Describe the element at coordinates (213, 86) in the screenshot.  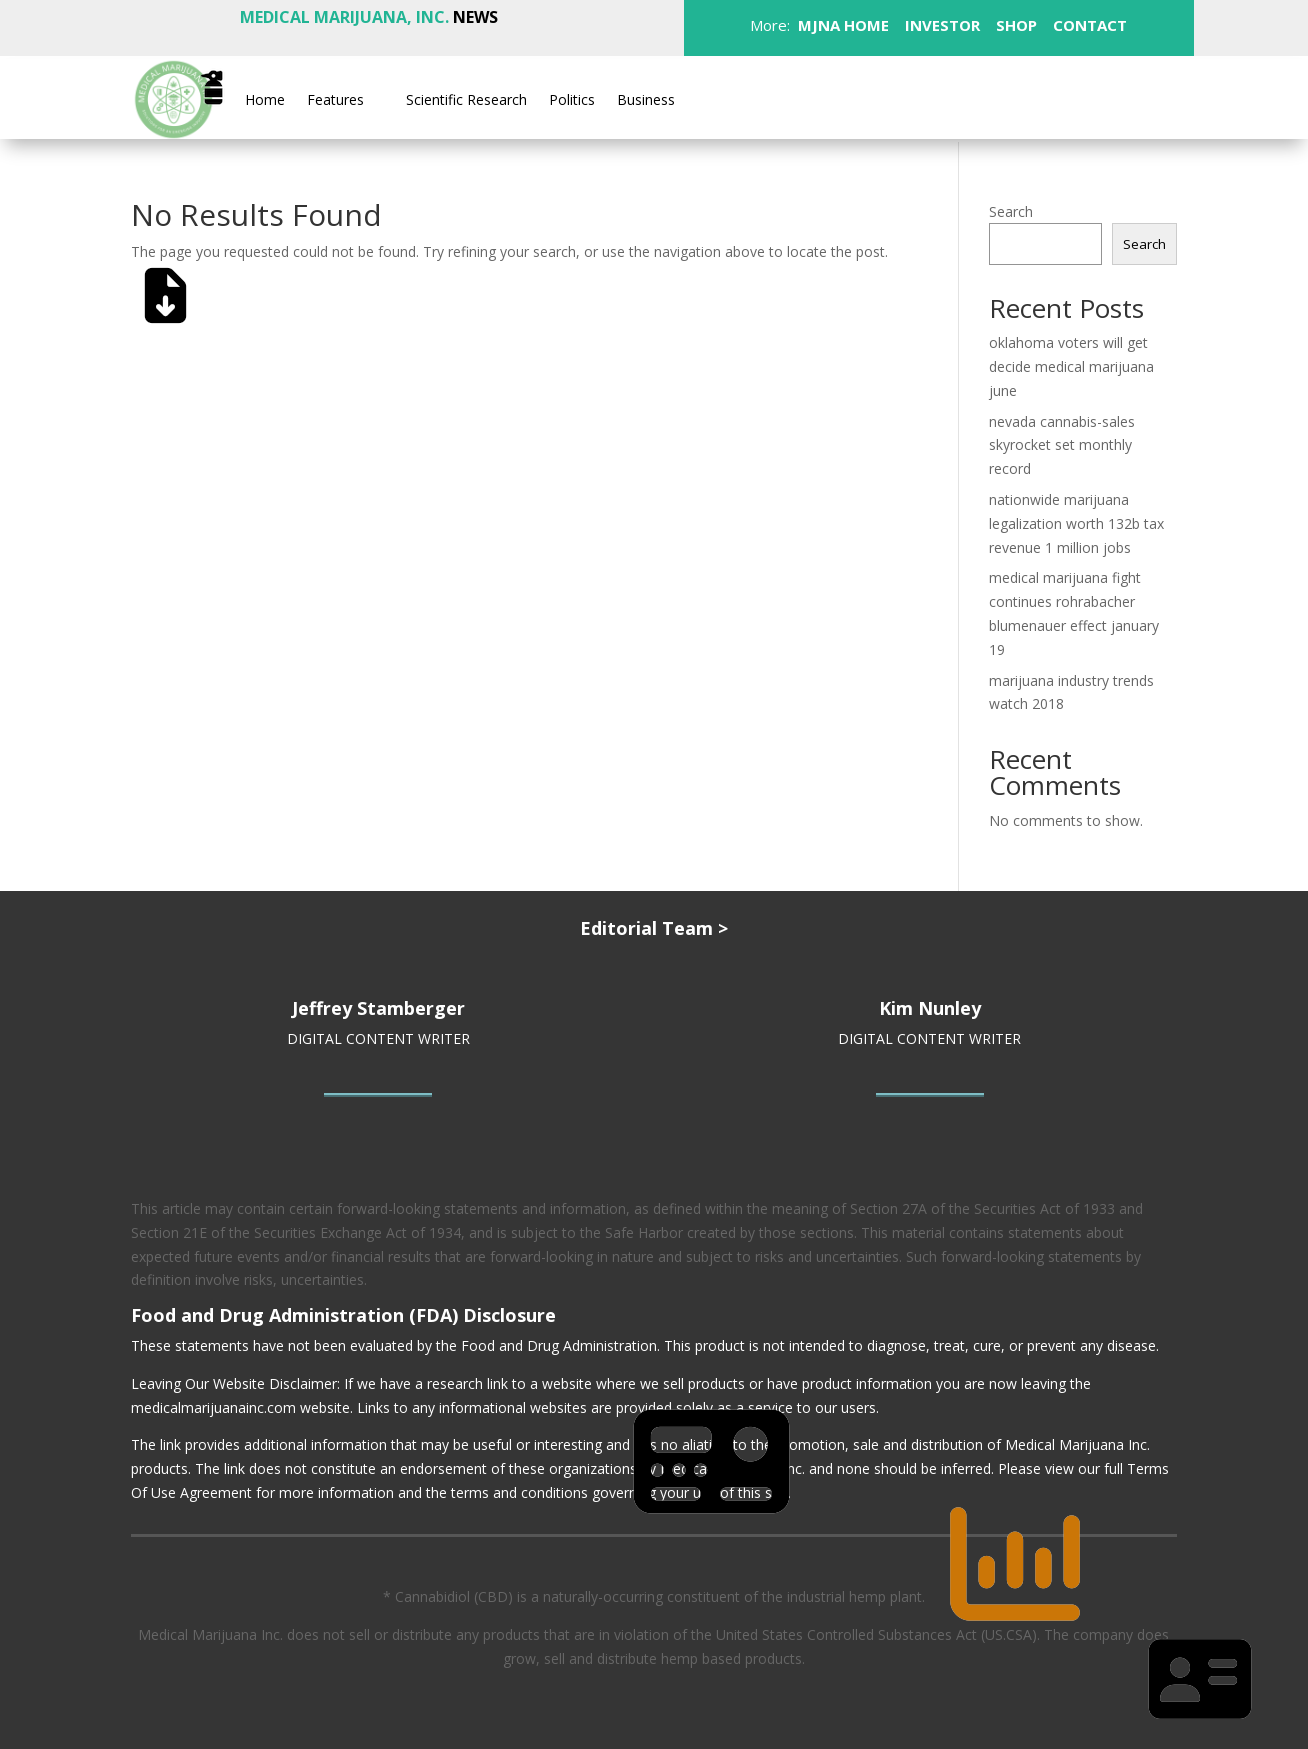
I see `locate fire safety equipment` at that location.